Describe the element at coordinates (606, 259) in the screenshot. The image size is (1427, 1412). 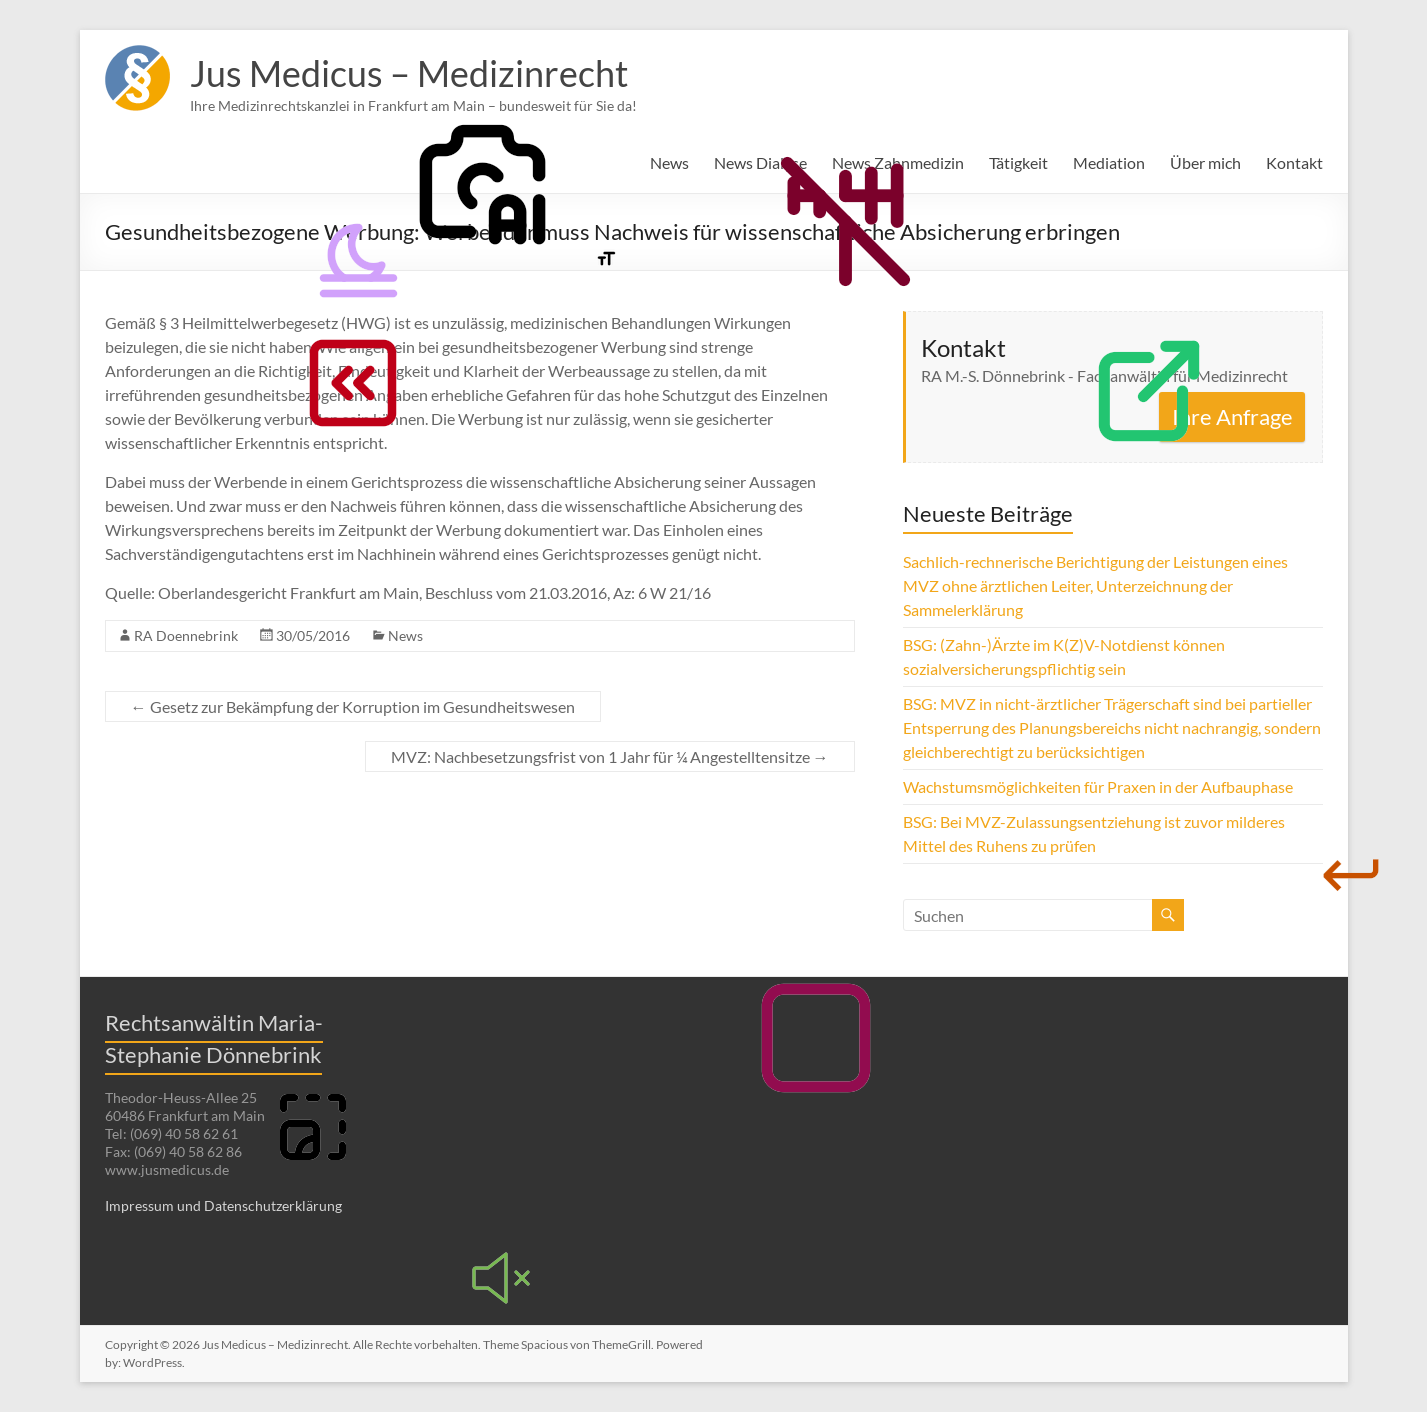
I see `adjust text size settings` at that location.